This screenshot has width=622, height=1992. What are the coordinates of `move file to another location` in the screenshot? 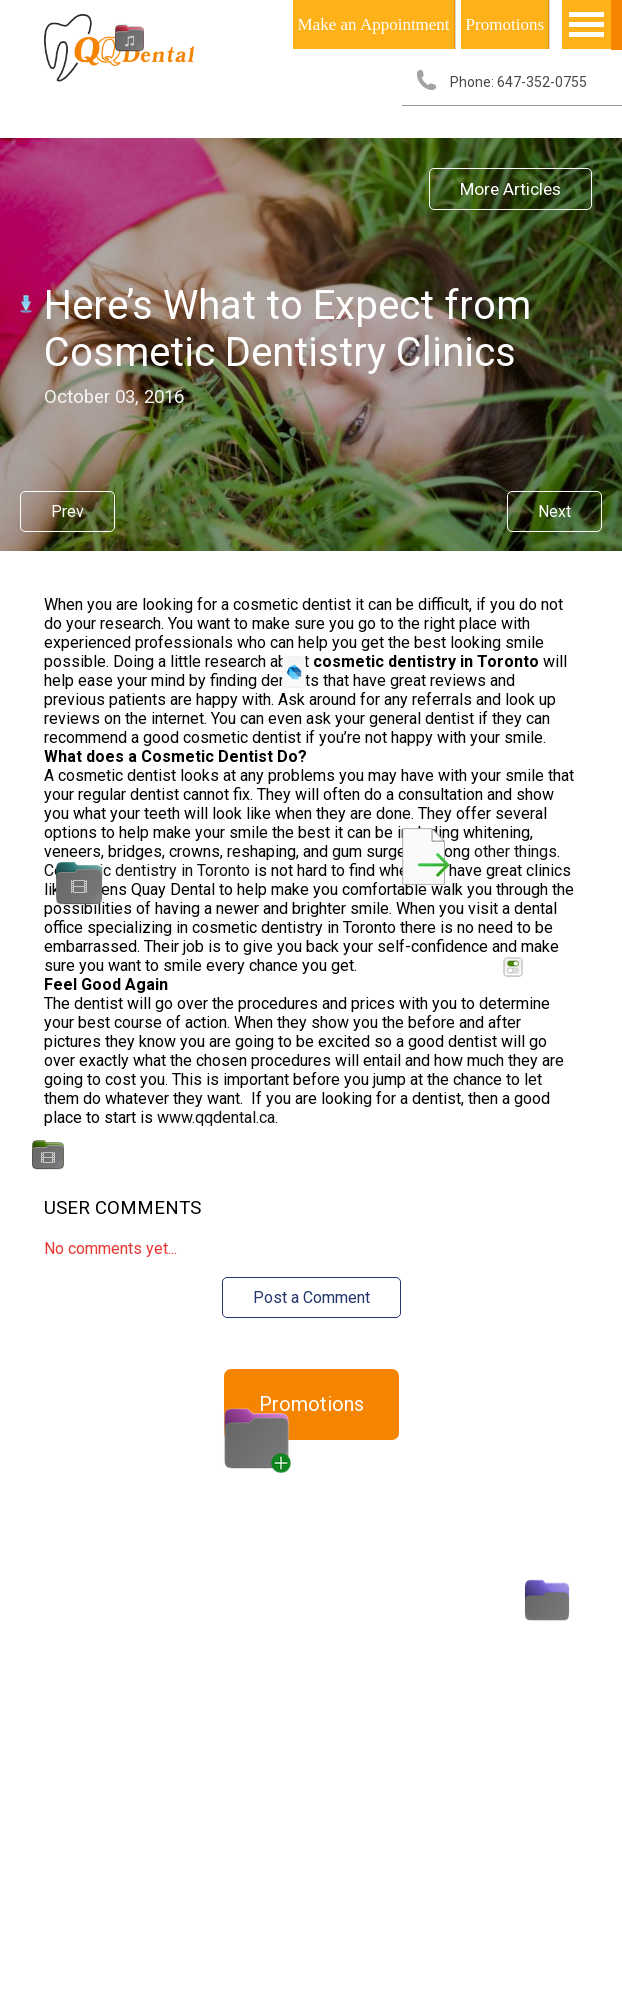 It's located at (423, 856).